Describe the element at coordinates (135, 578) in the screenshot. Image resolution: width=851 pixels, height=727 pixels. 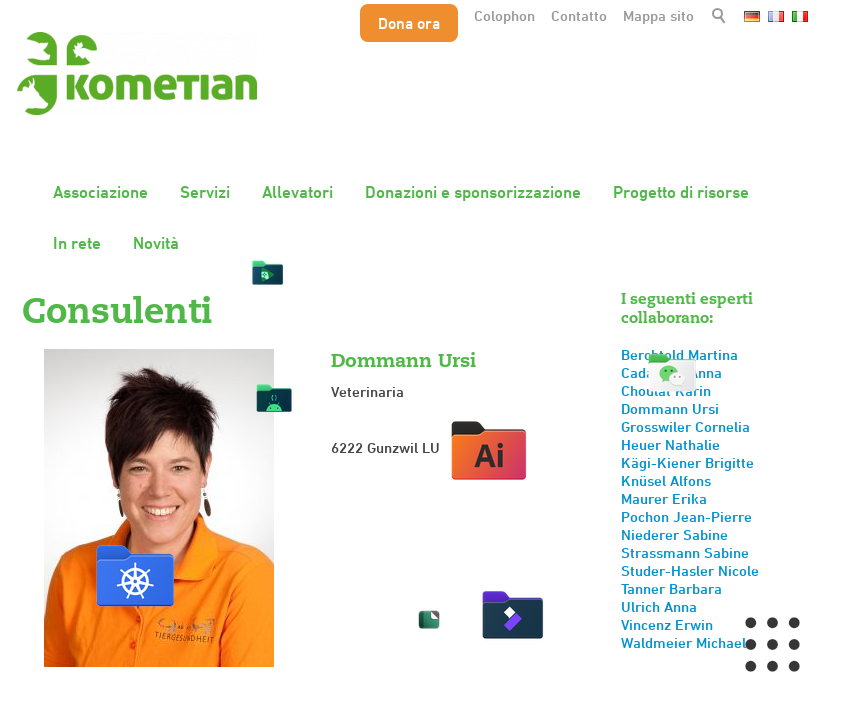
I see `open kubernetes project files` at that location.